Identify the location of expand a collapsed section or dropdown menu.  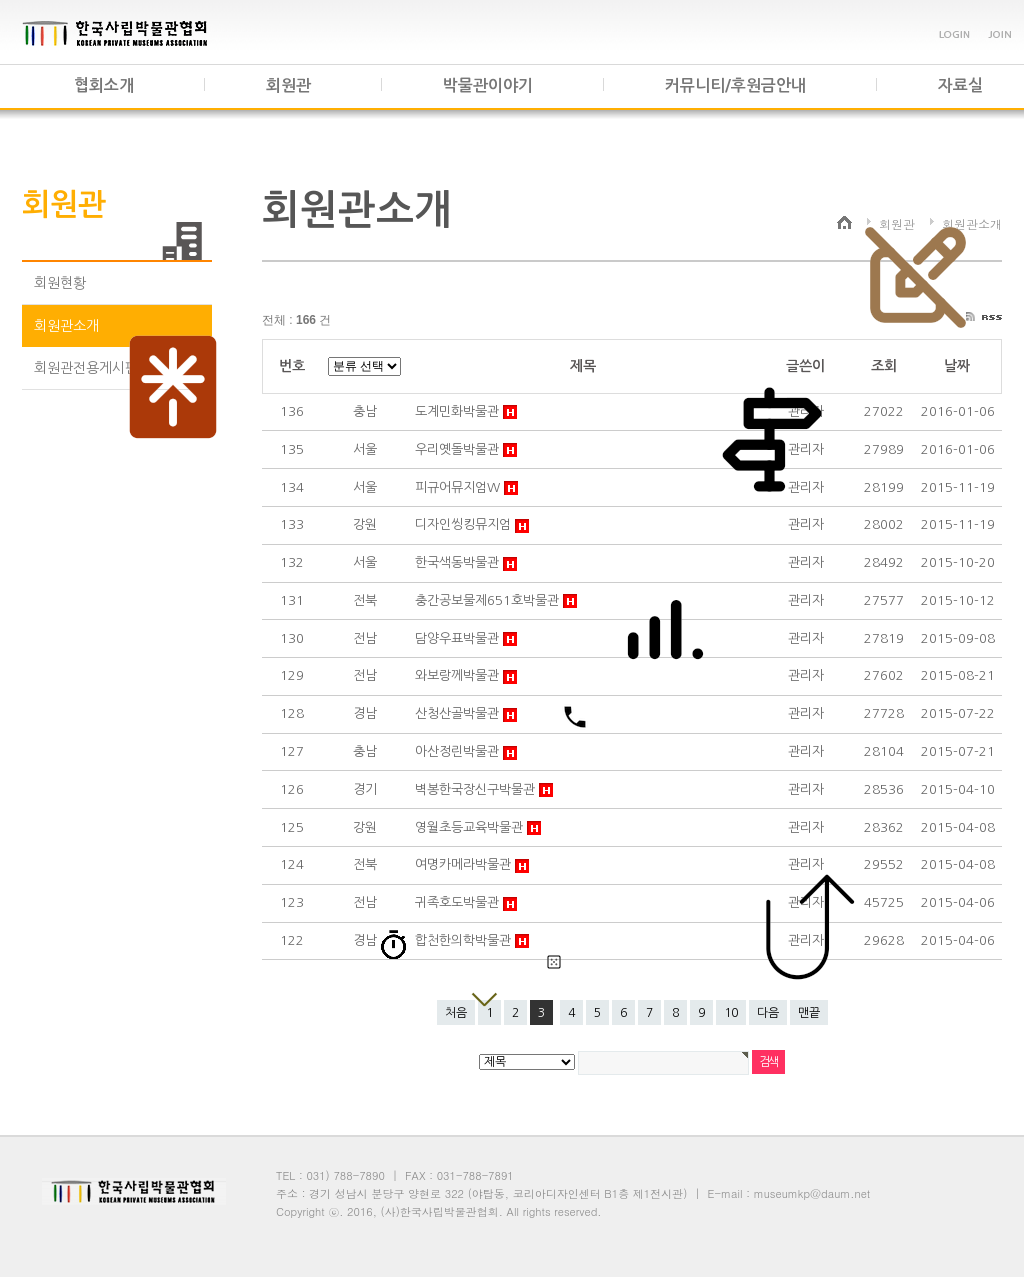
(484, 998).